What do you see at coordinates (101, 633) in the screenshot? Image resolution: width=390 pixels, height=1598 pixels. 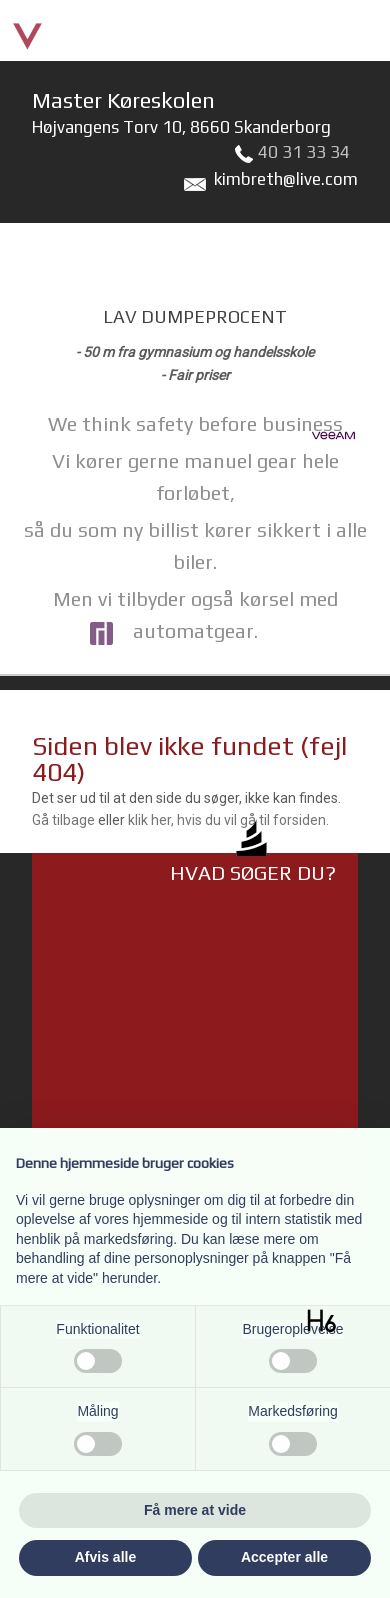 I see `manjaro linux operating system logo` at bounding box center [101, 633].